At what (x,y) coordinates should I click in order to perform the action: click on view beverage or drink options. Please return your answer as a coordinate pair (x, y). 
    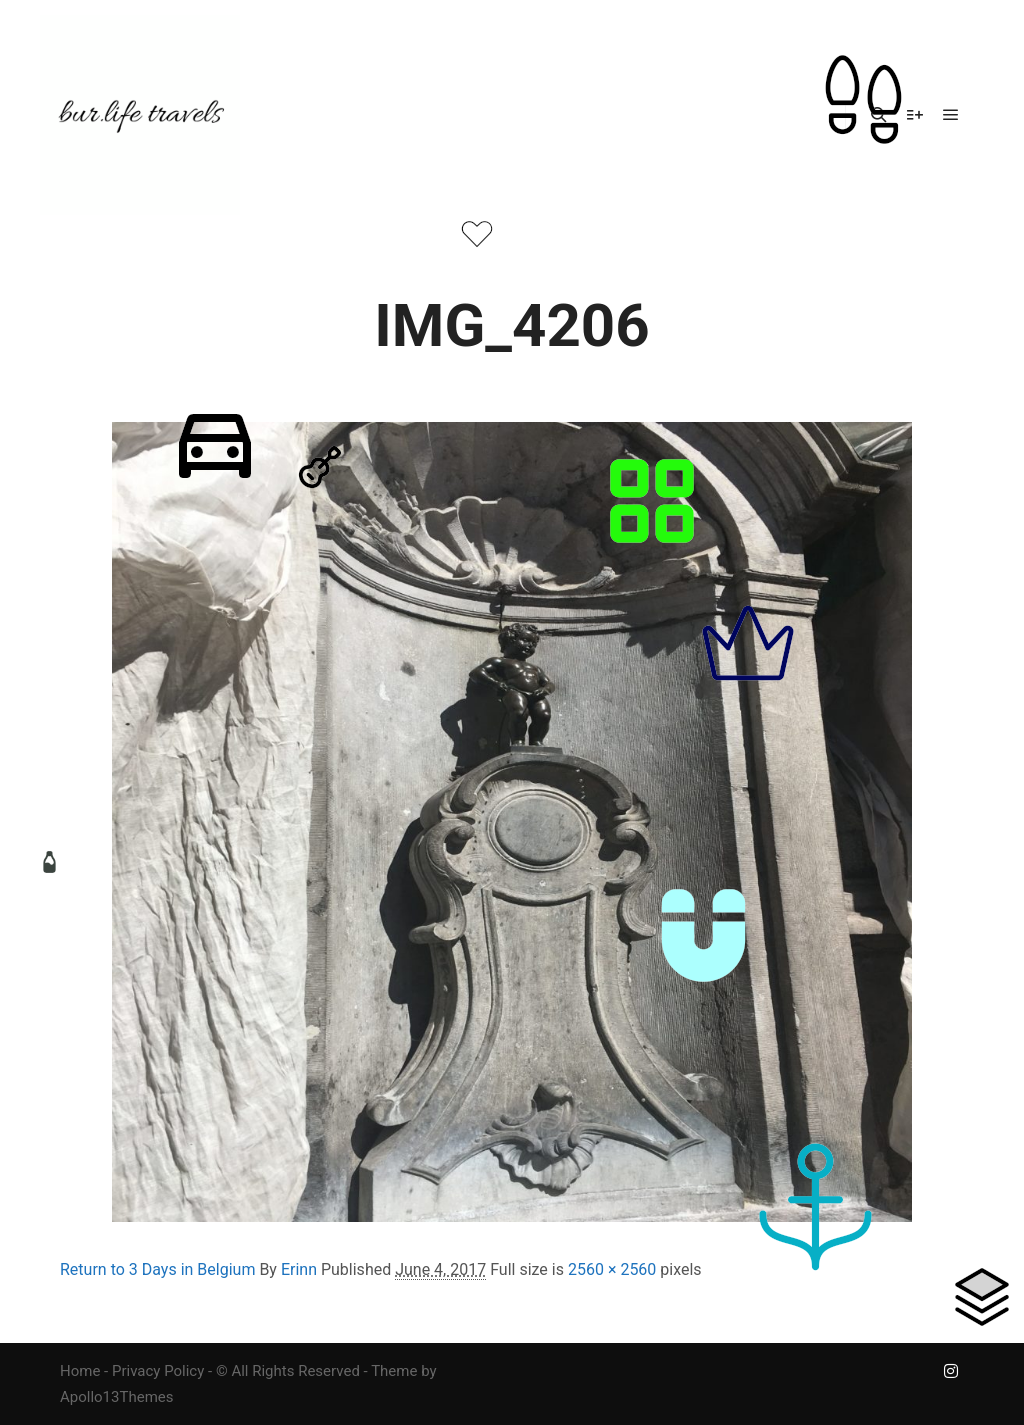
    Looking at the image, I should click on (49, 862).